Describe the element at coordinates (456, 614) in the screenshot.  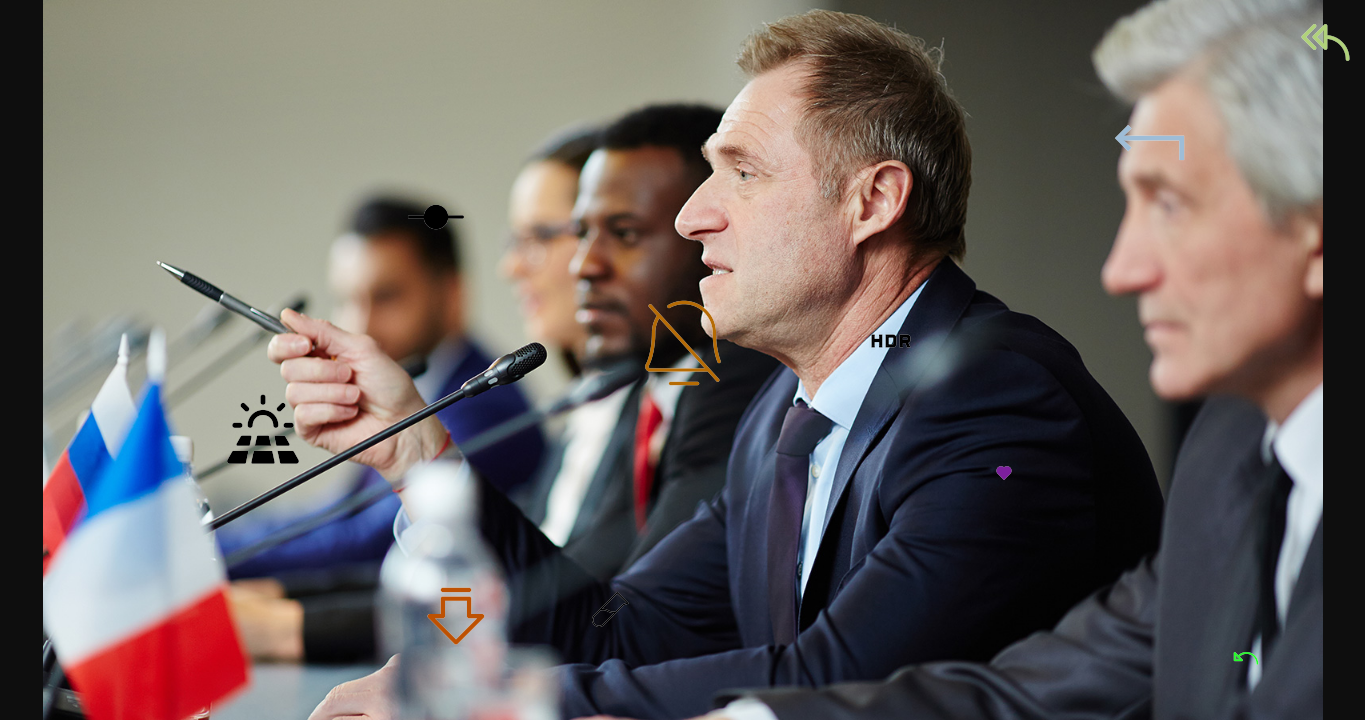
I see `download file or content` at that location.